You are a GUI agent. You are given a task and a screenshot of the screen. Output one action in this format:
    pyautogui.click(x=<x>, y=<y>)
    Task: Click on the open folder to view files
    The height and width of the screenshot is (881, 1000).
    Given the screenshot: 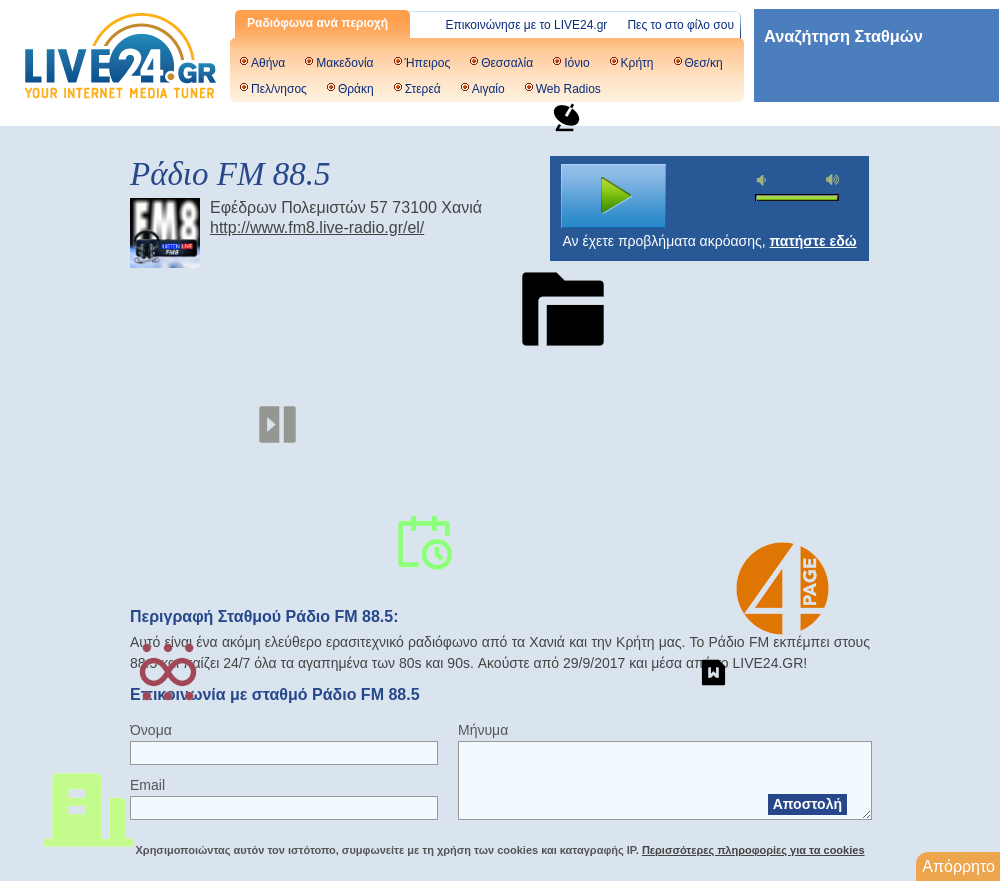 What is the action you would take?
    pyautogui.click(x=563, y=309)
    